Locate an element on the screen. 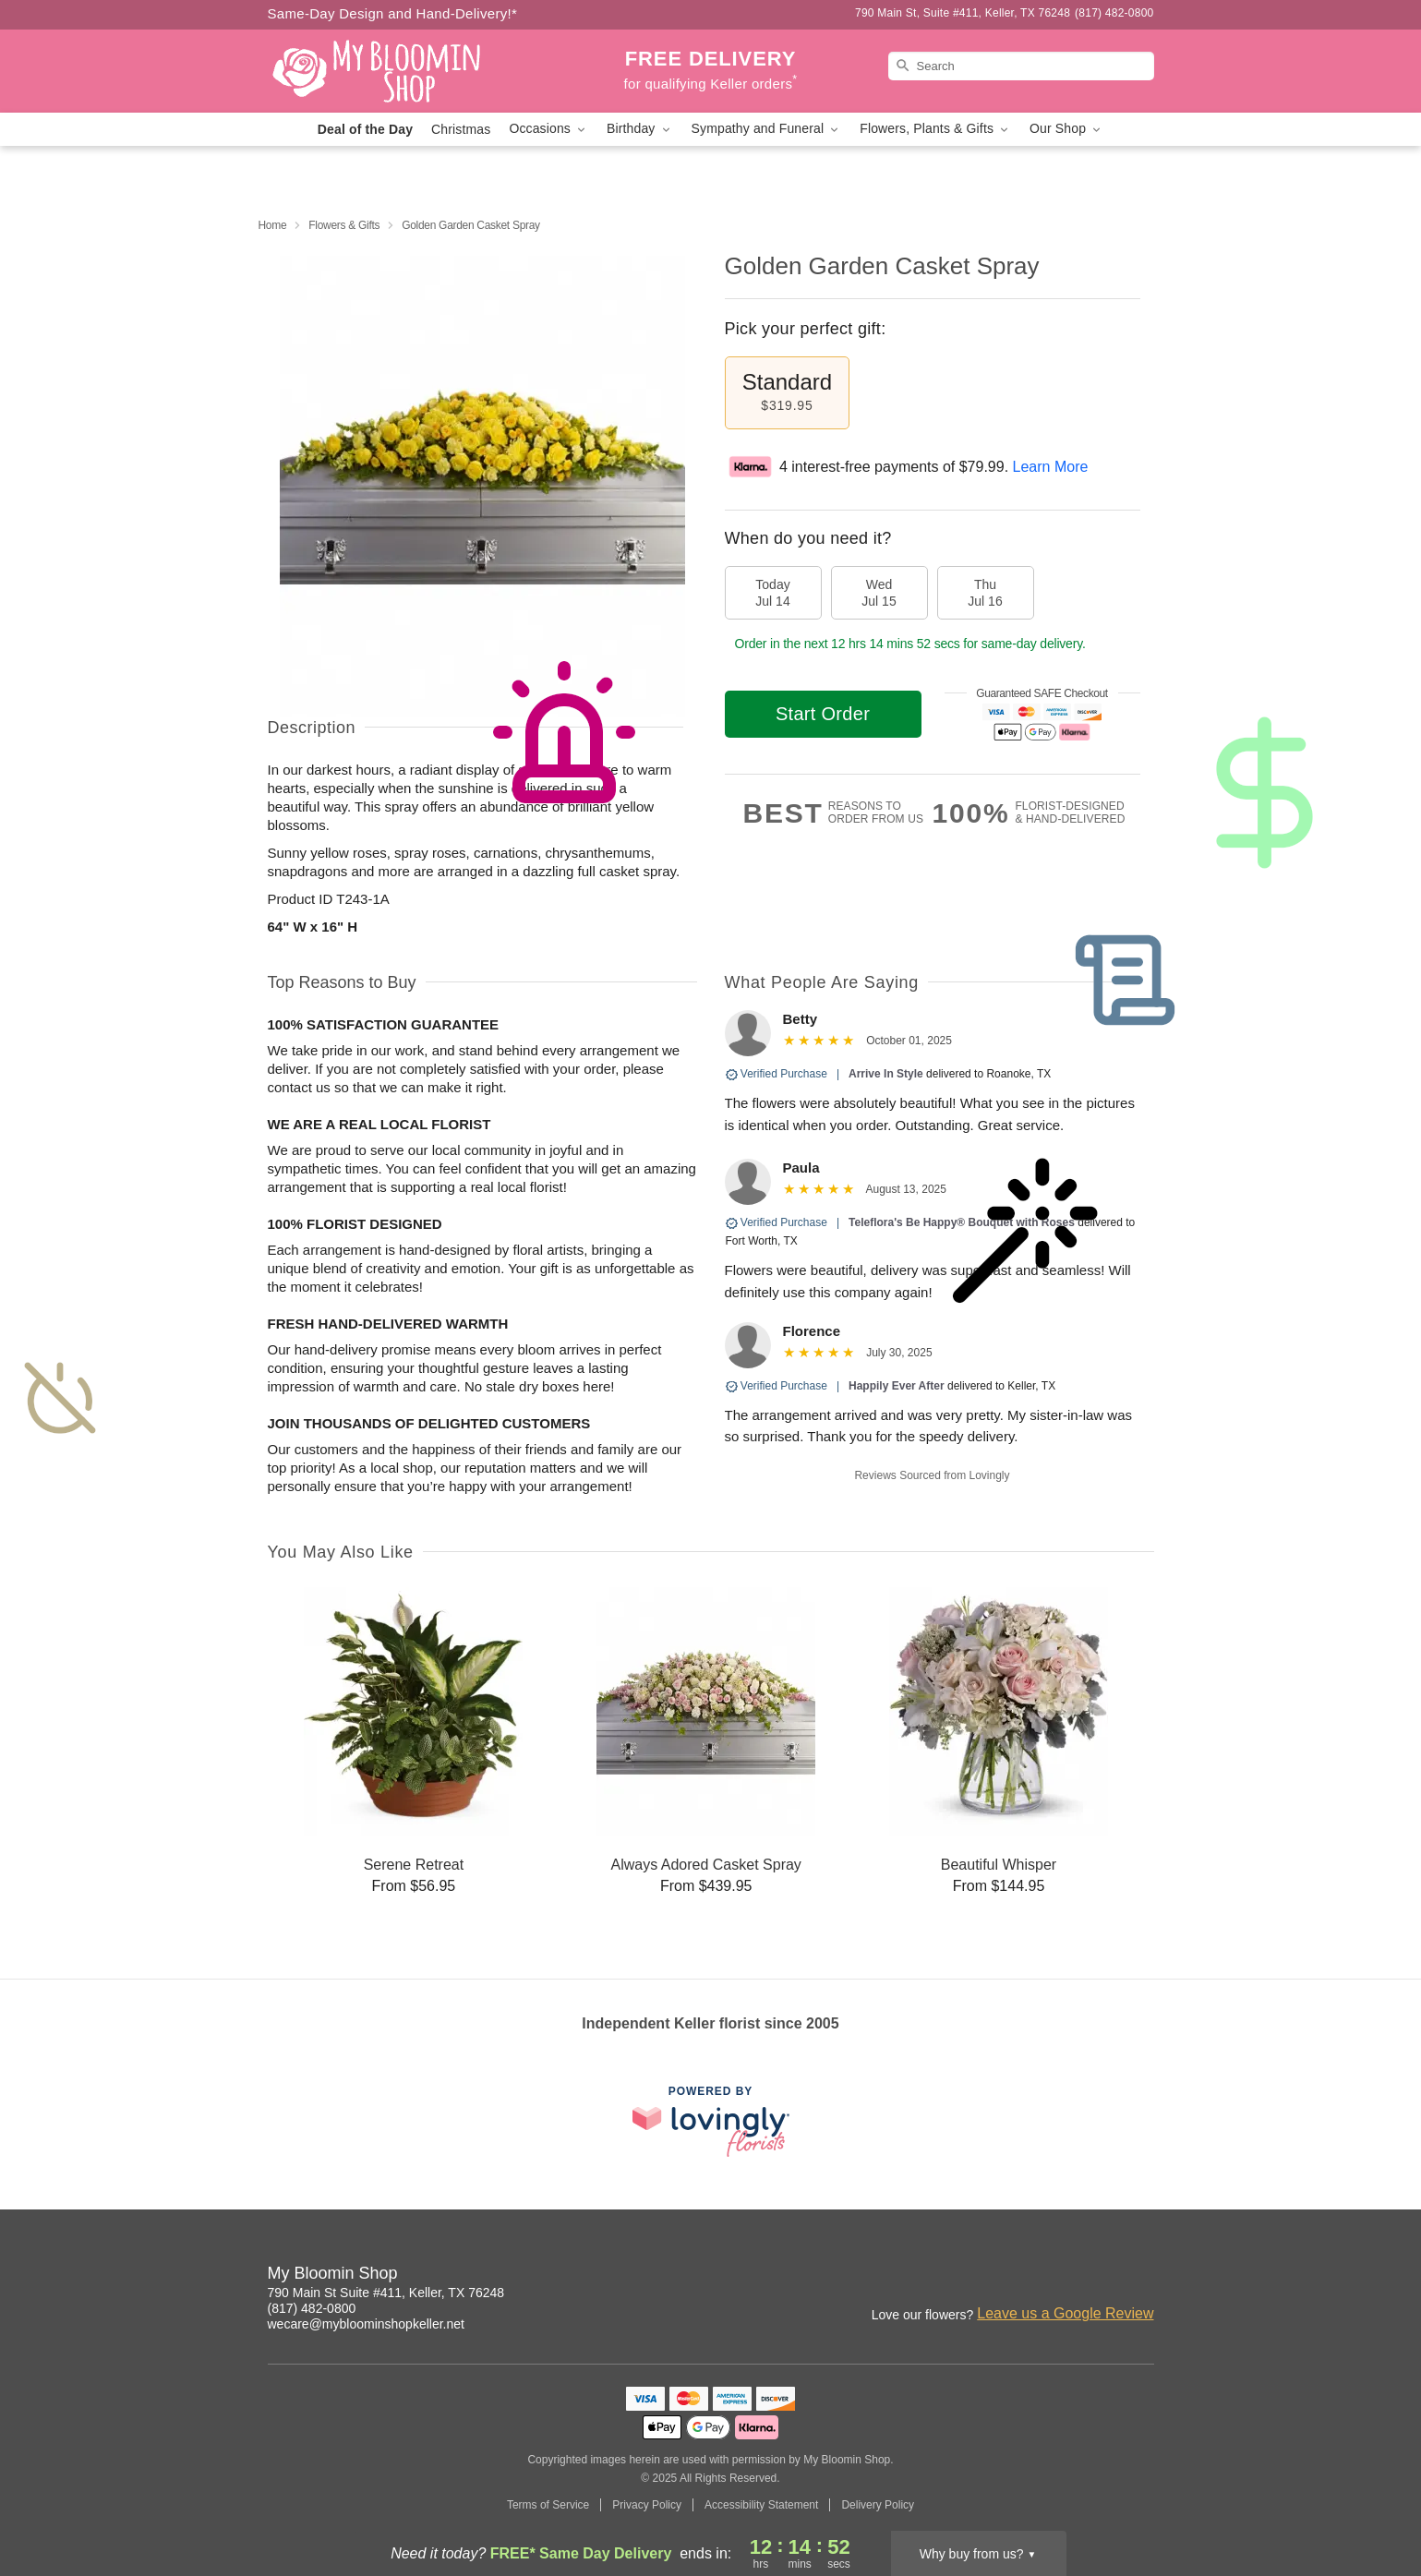 The height and width of the screenshot is (2576, 1421). view document or manuscript is located at coordinates (1125, 980).